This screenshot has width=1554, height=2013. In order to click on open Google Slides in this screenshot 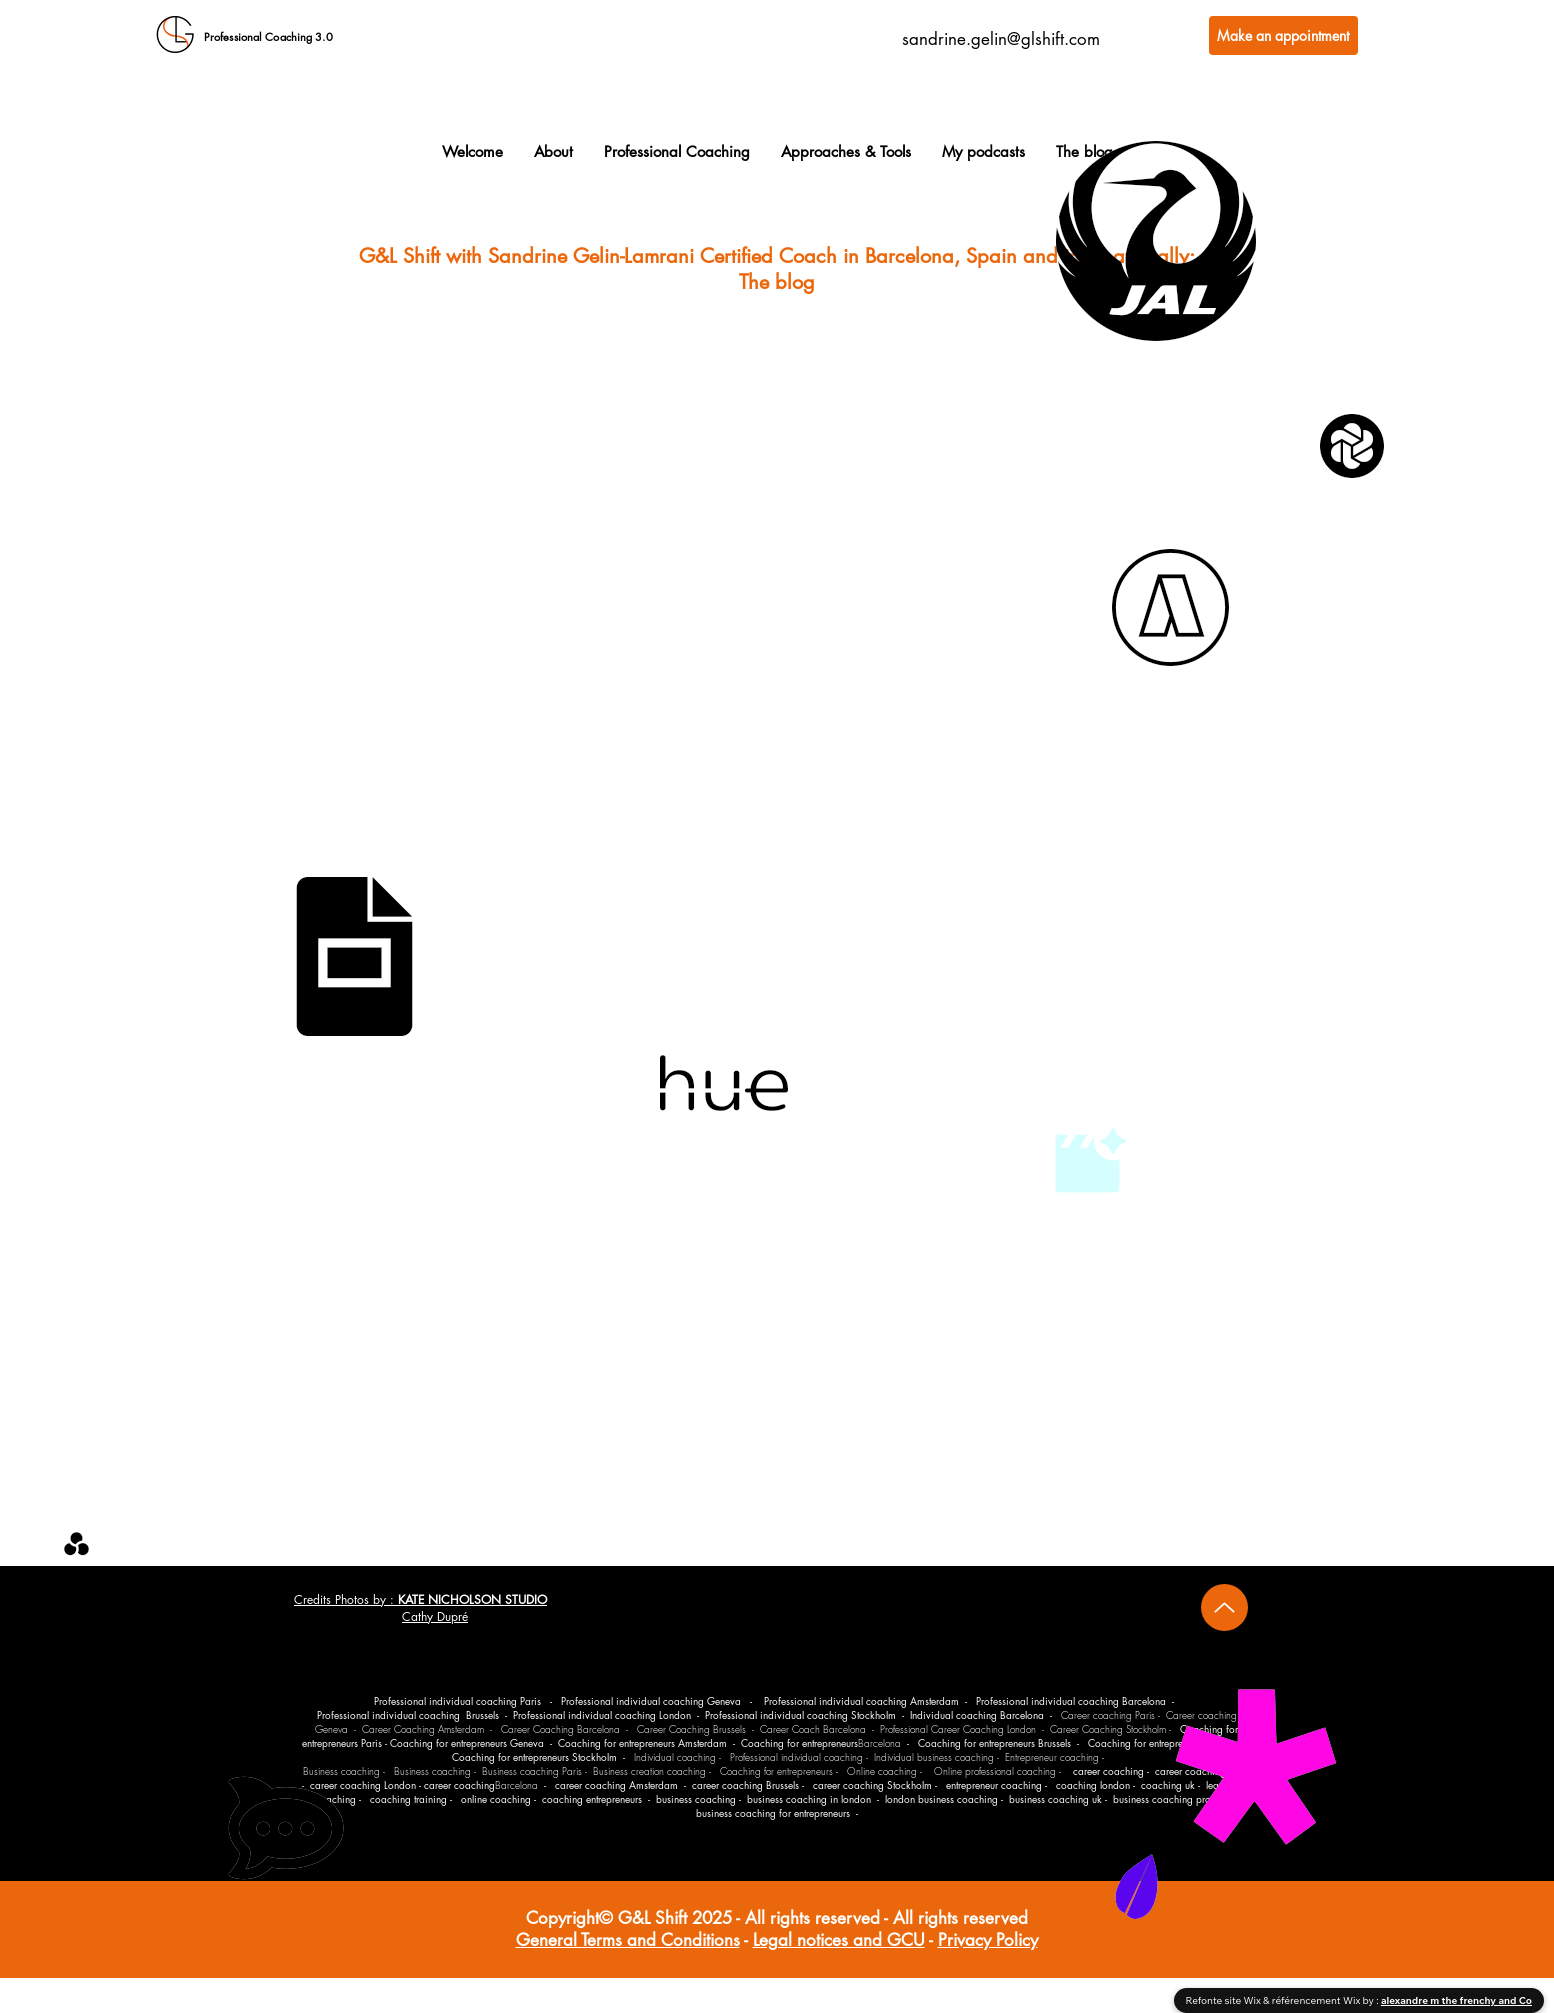, I will do `click(354, 956)`.